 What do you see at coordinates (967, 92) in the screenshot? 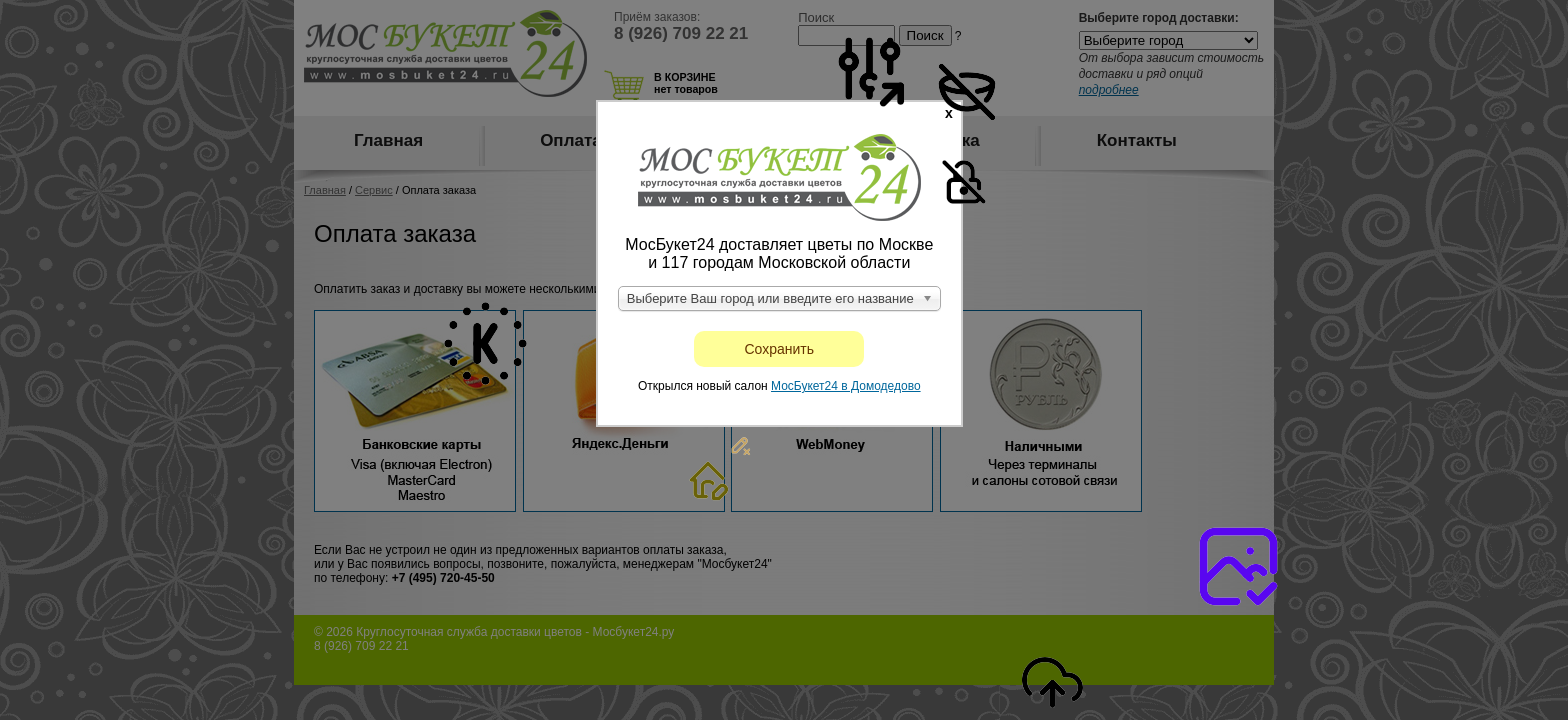
I see `3D rendering or hemisphere view disabled` at bounding box center [967, 92].